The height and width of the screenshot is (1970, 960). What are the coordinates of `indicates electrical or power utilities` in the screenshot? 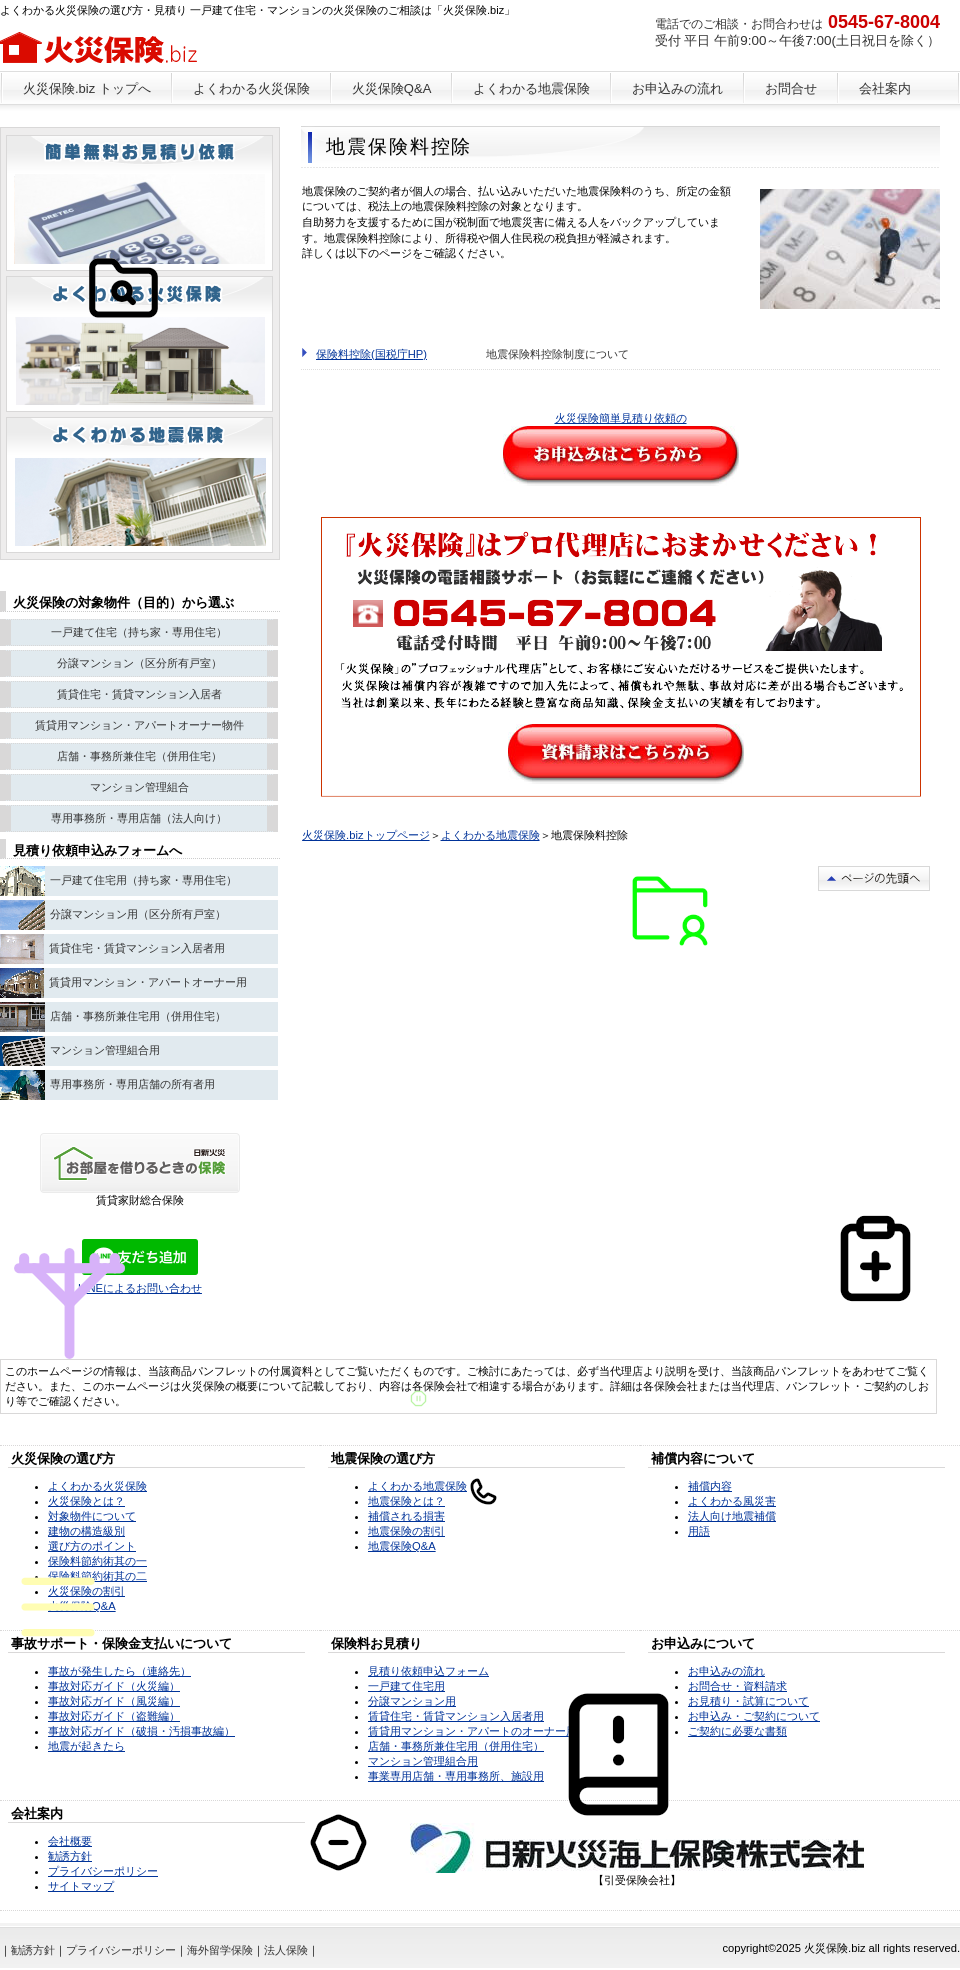 It's located at (69, 1303).